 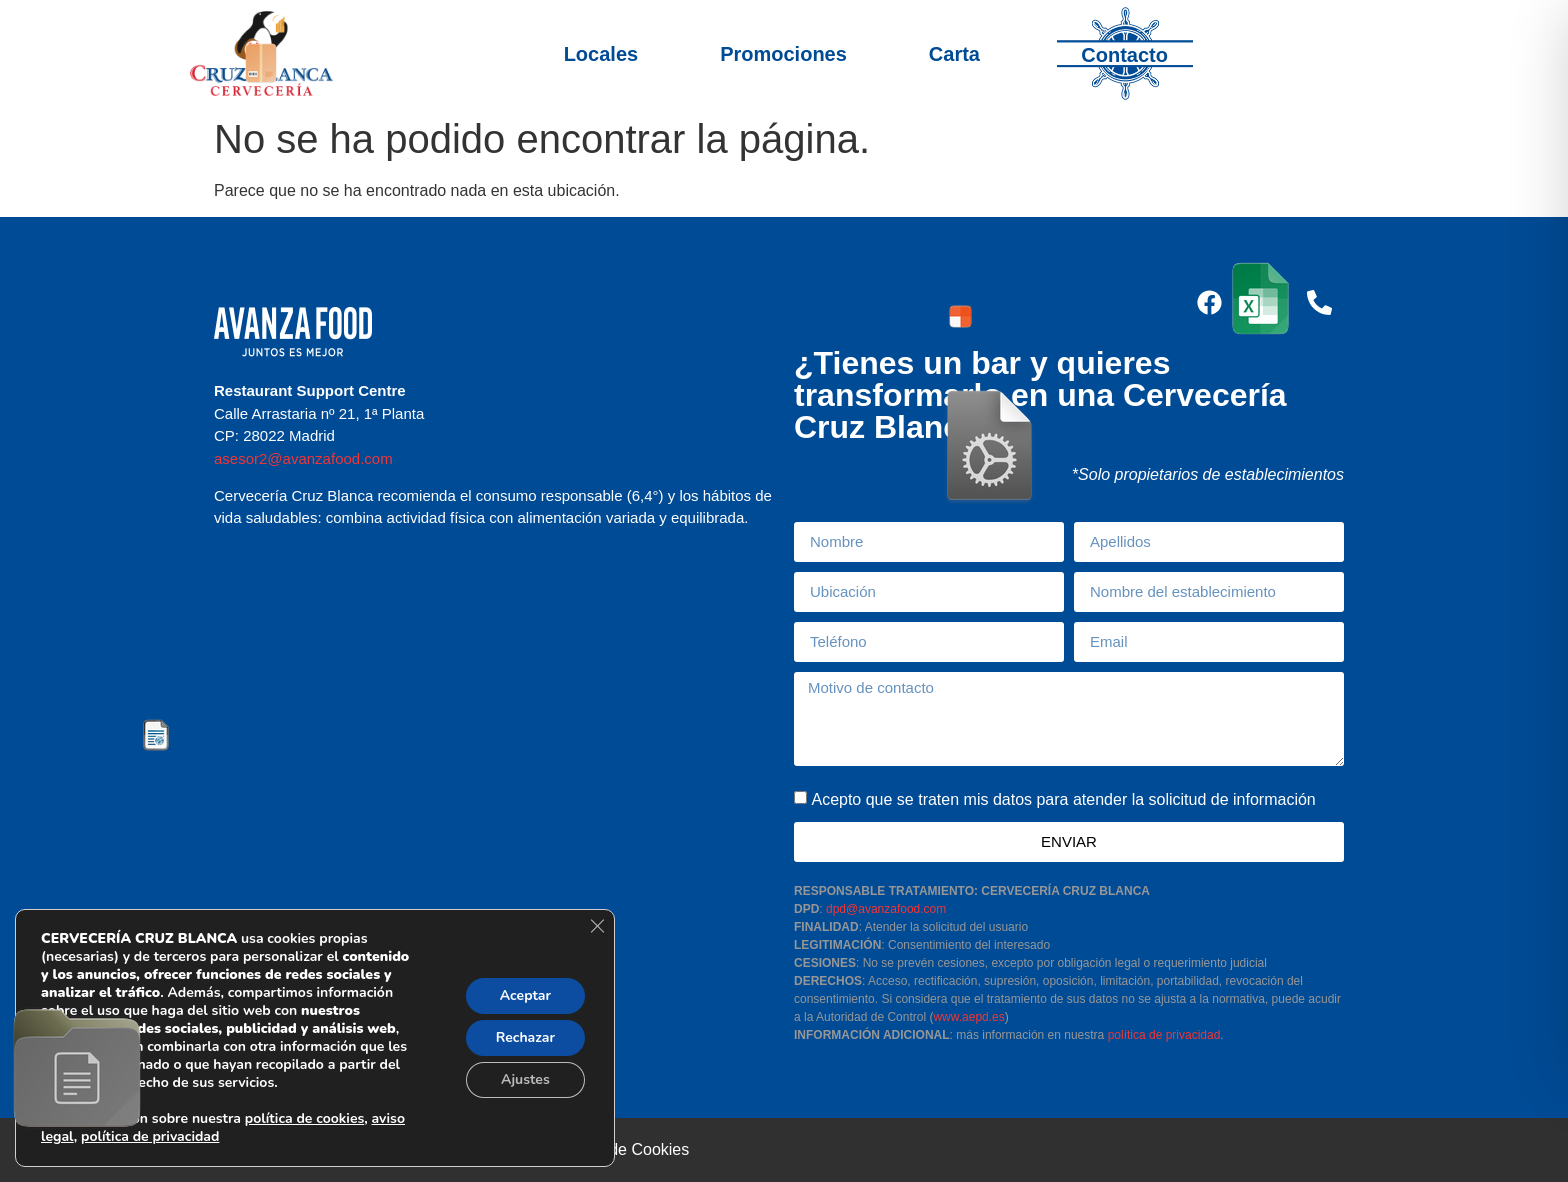 What do you see at coordinates (960, 316) in the screenshot?
I see `switch to the bottom-left workspace` at bounding box center [960, 316].